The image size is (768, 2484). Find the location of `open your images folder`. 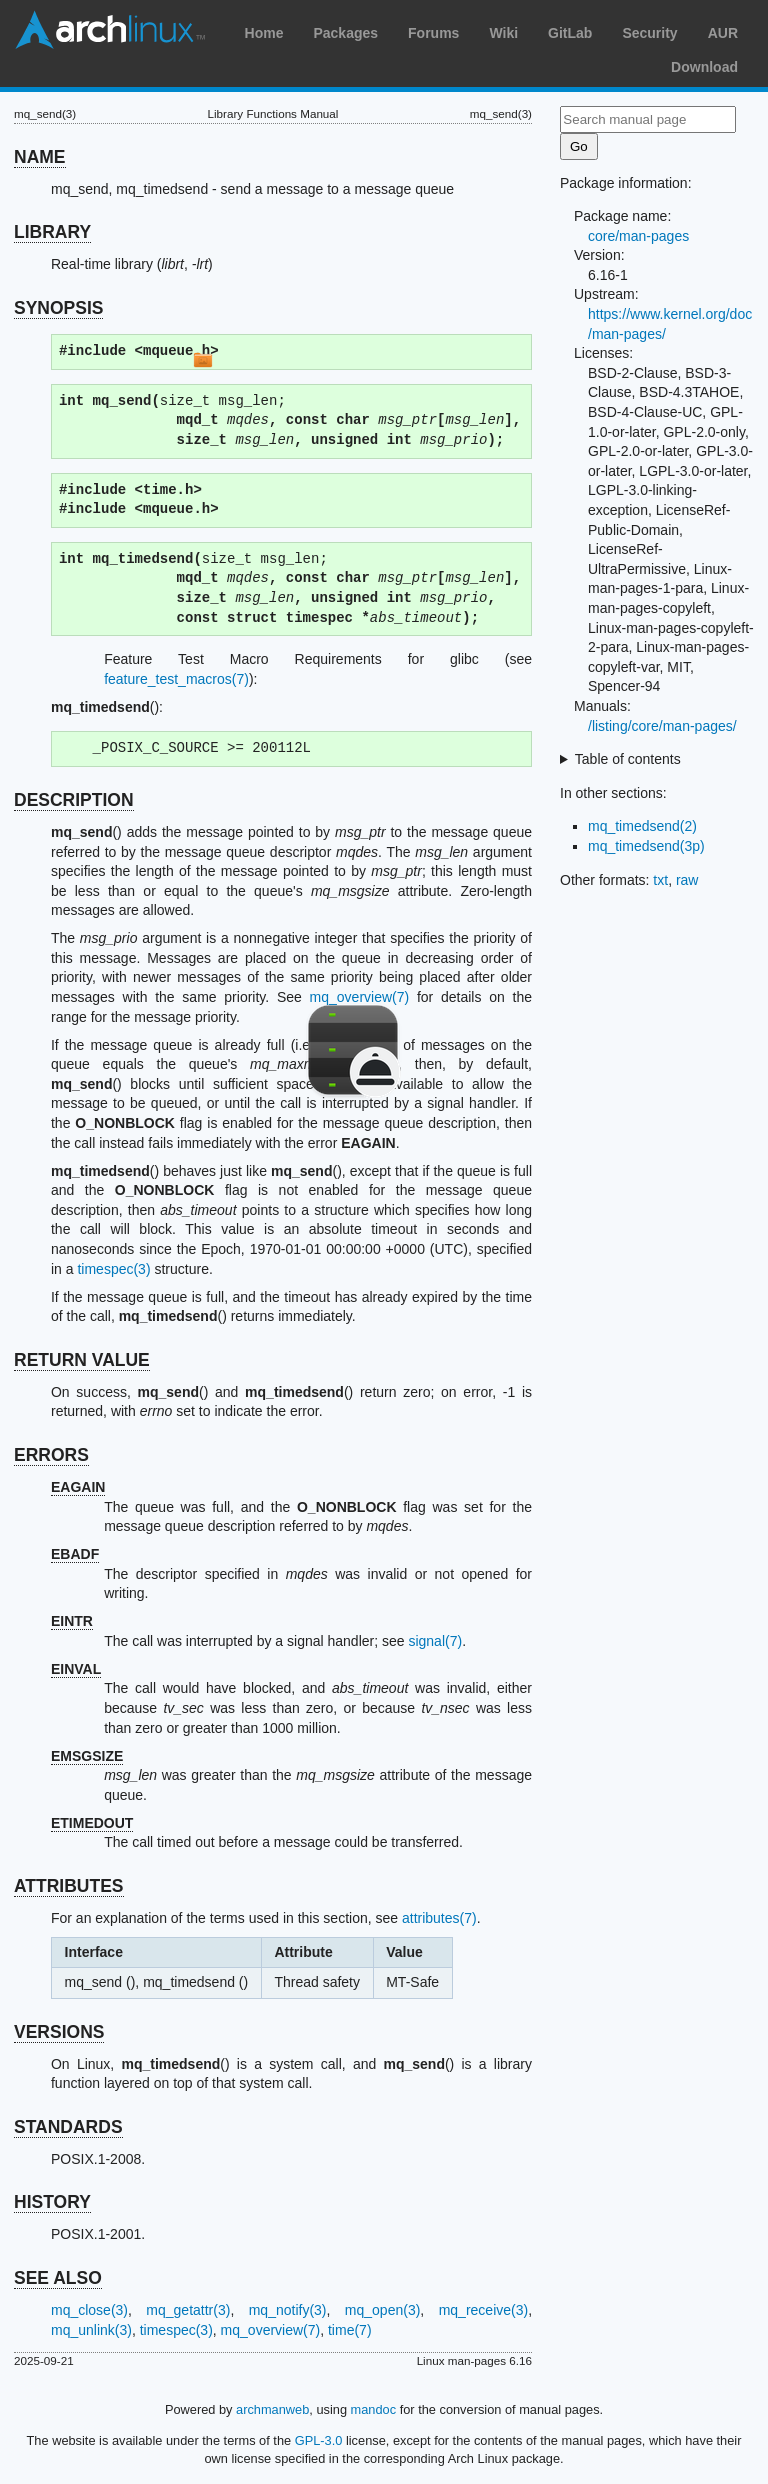

open your images folder is located at coordinates (203, 360).